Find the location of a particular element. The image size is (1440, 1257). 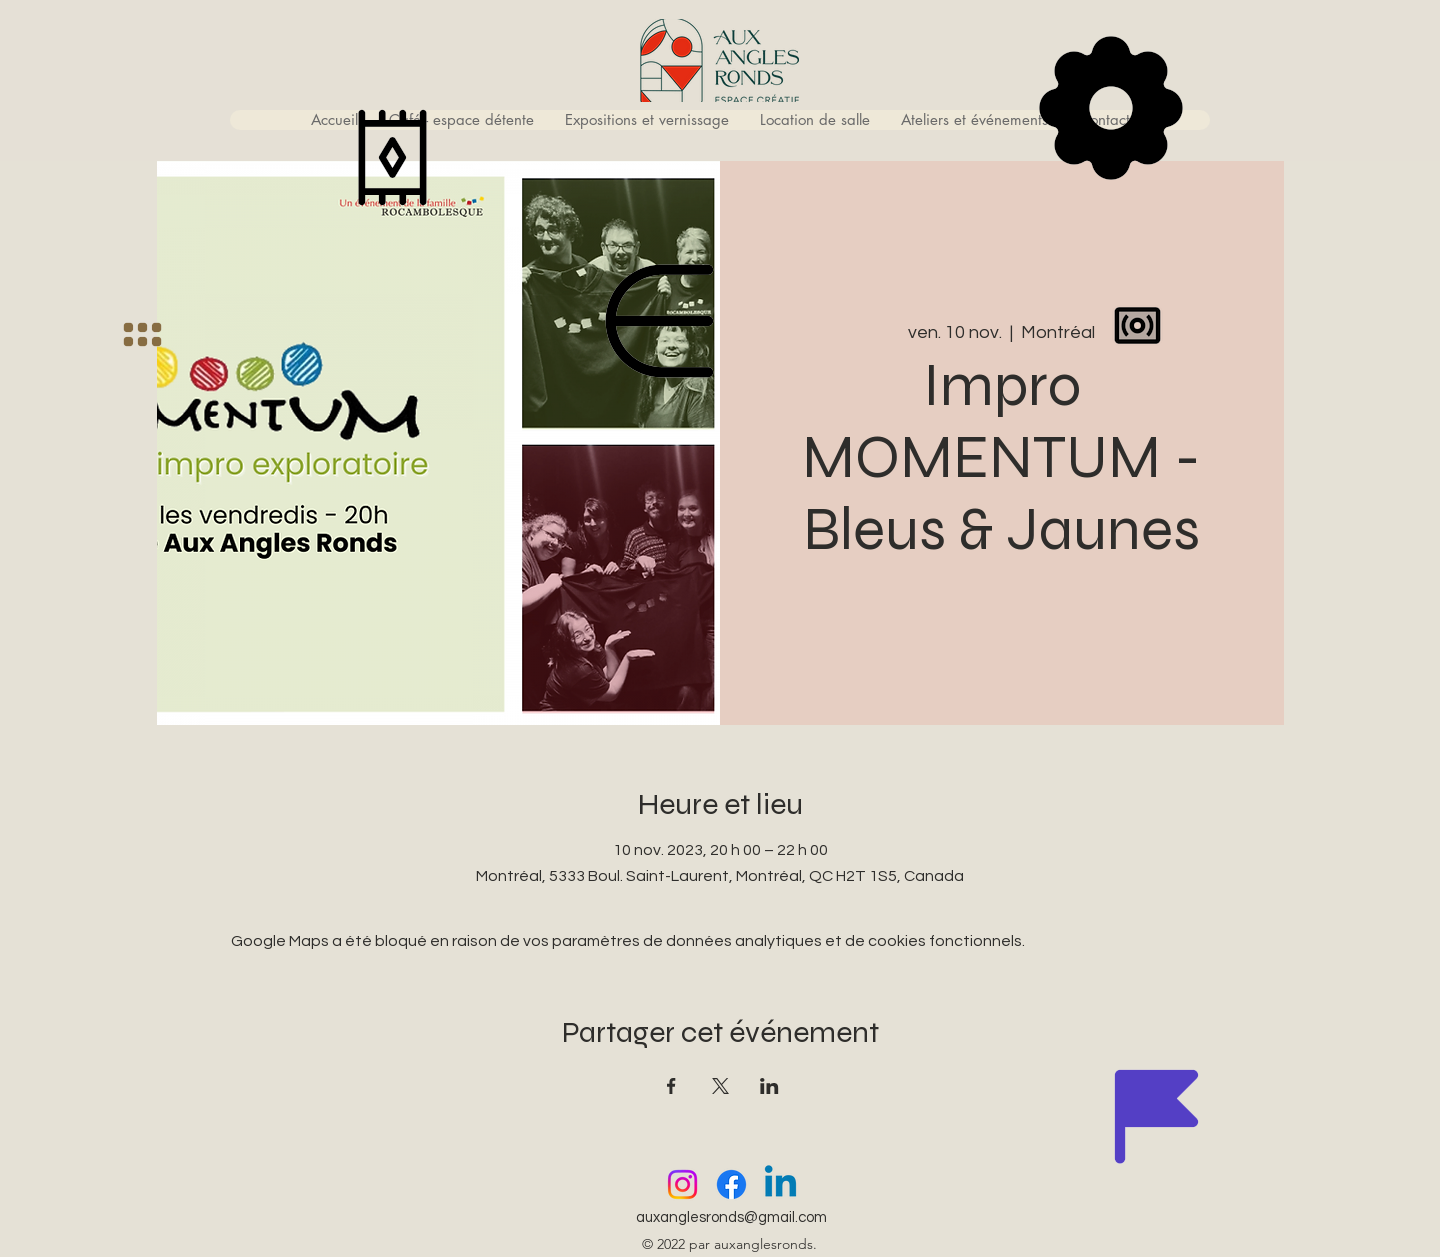

open settings menu is located at coordinates (1111, 108).